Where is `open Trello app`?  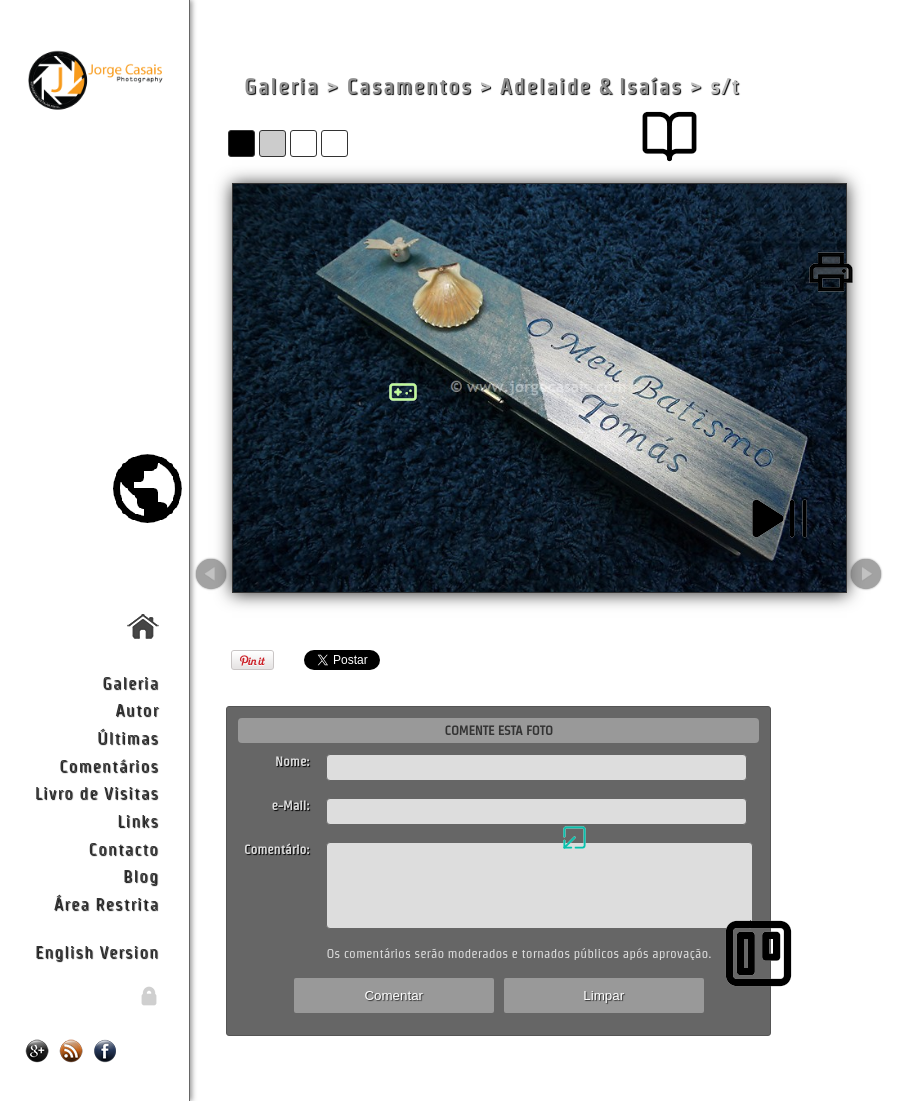
open Trello app is located at coordinates (758, 953).